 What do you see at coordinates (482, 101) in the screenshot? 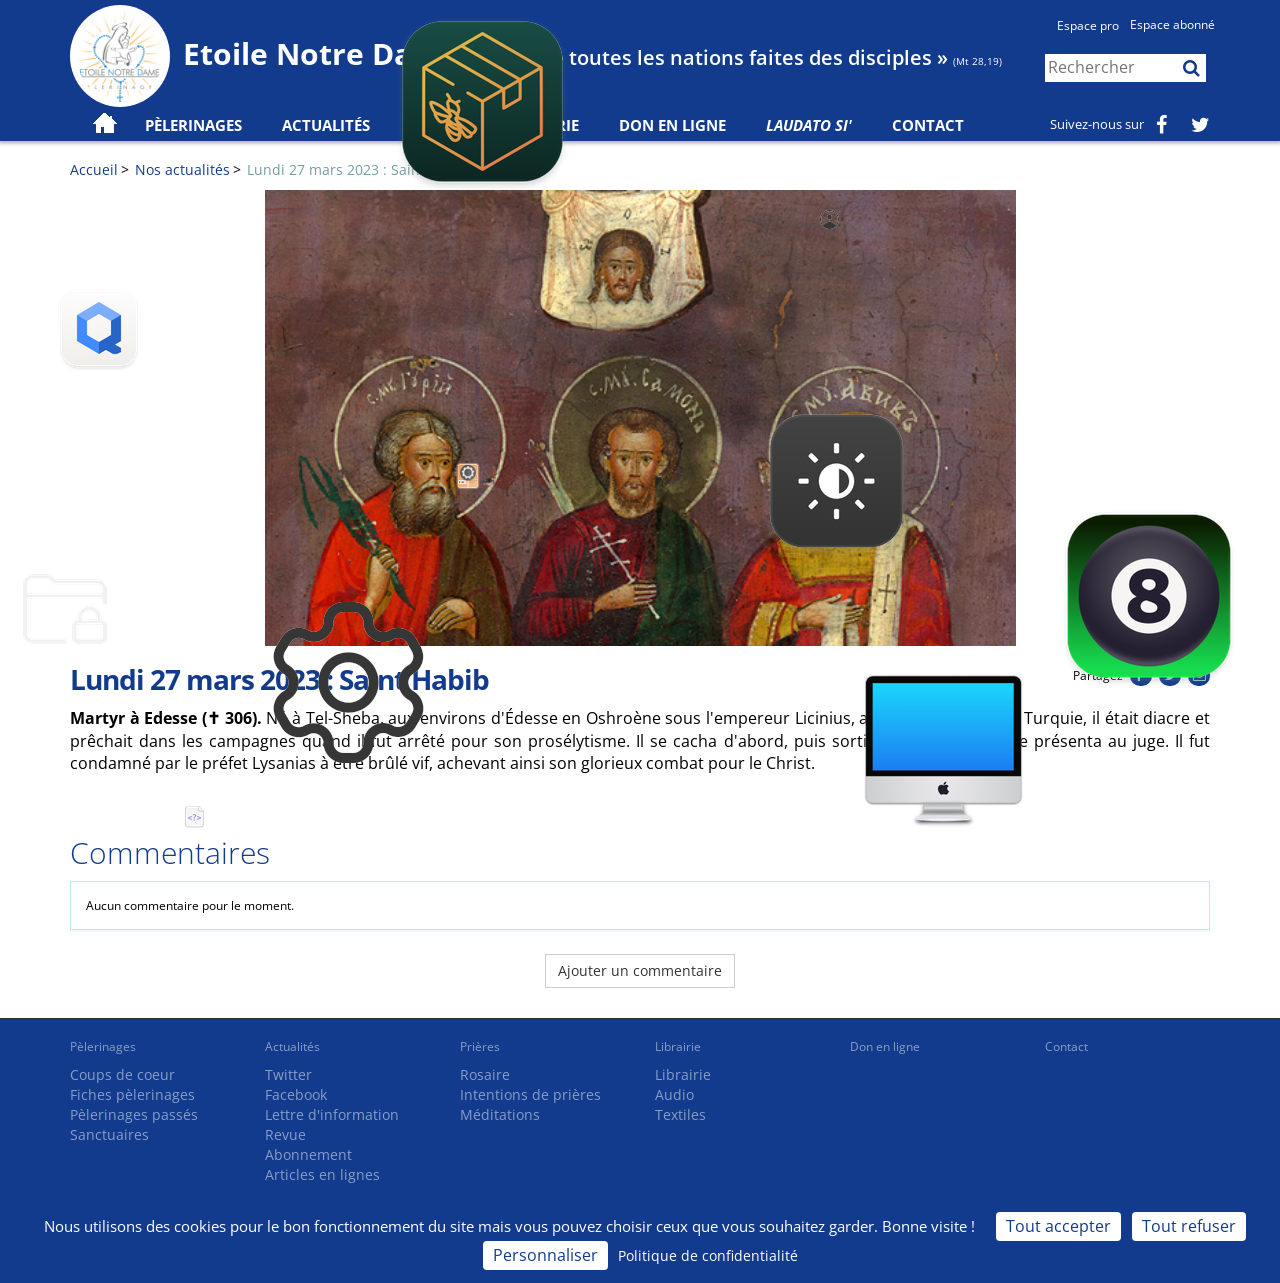
I see `open bee package manager application` at bounding box center [482, 101].